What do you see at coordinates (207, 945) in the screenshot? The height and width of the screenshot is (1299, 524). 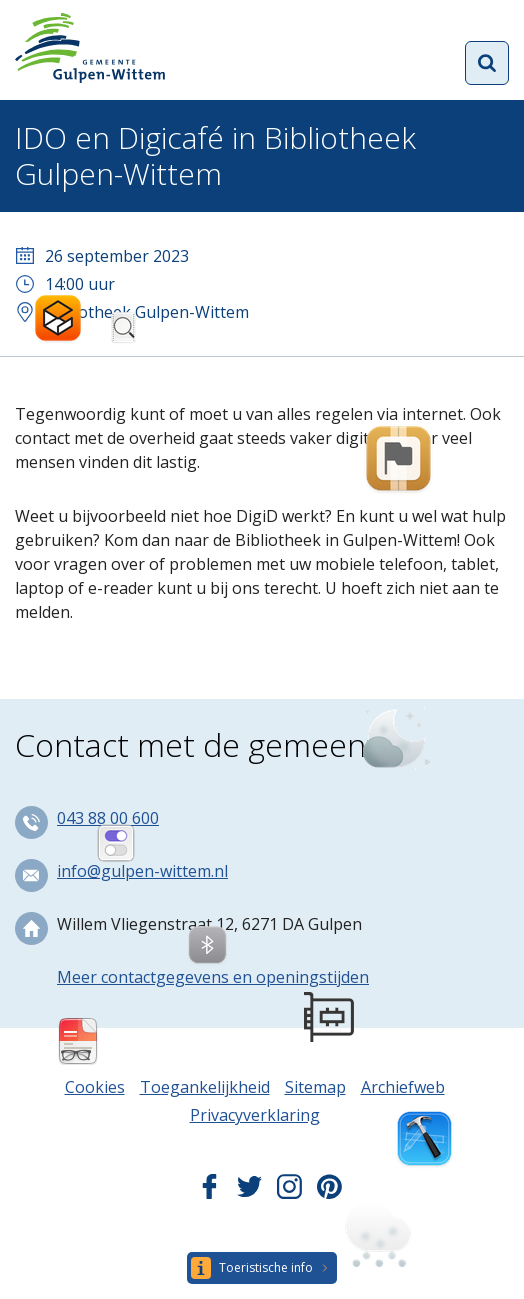 I see `bluetooth is currently disabled or inactive` at bounding box center [207, 945].